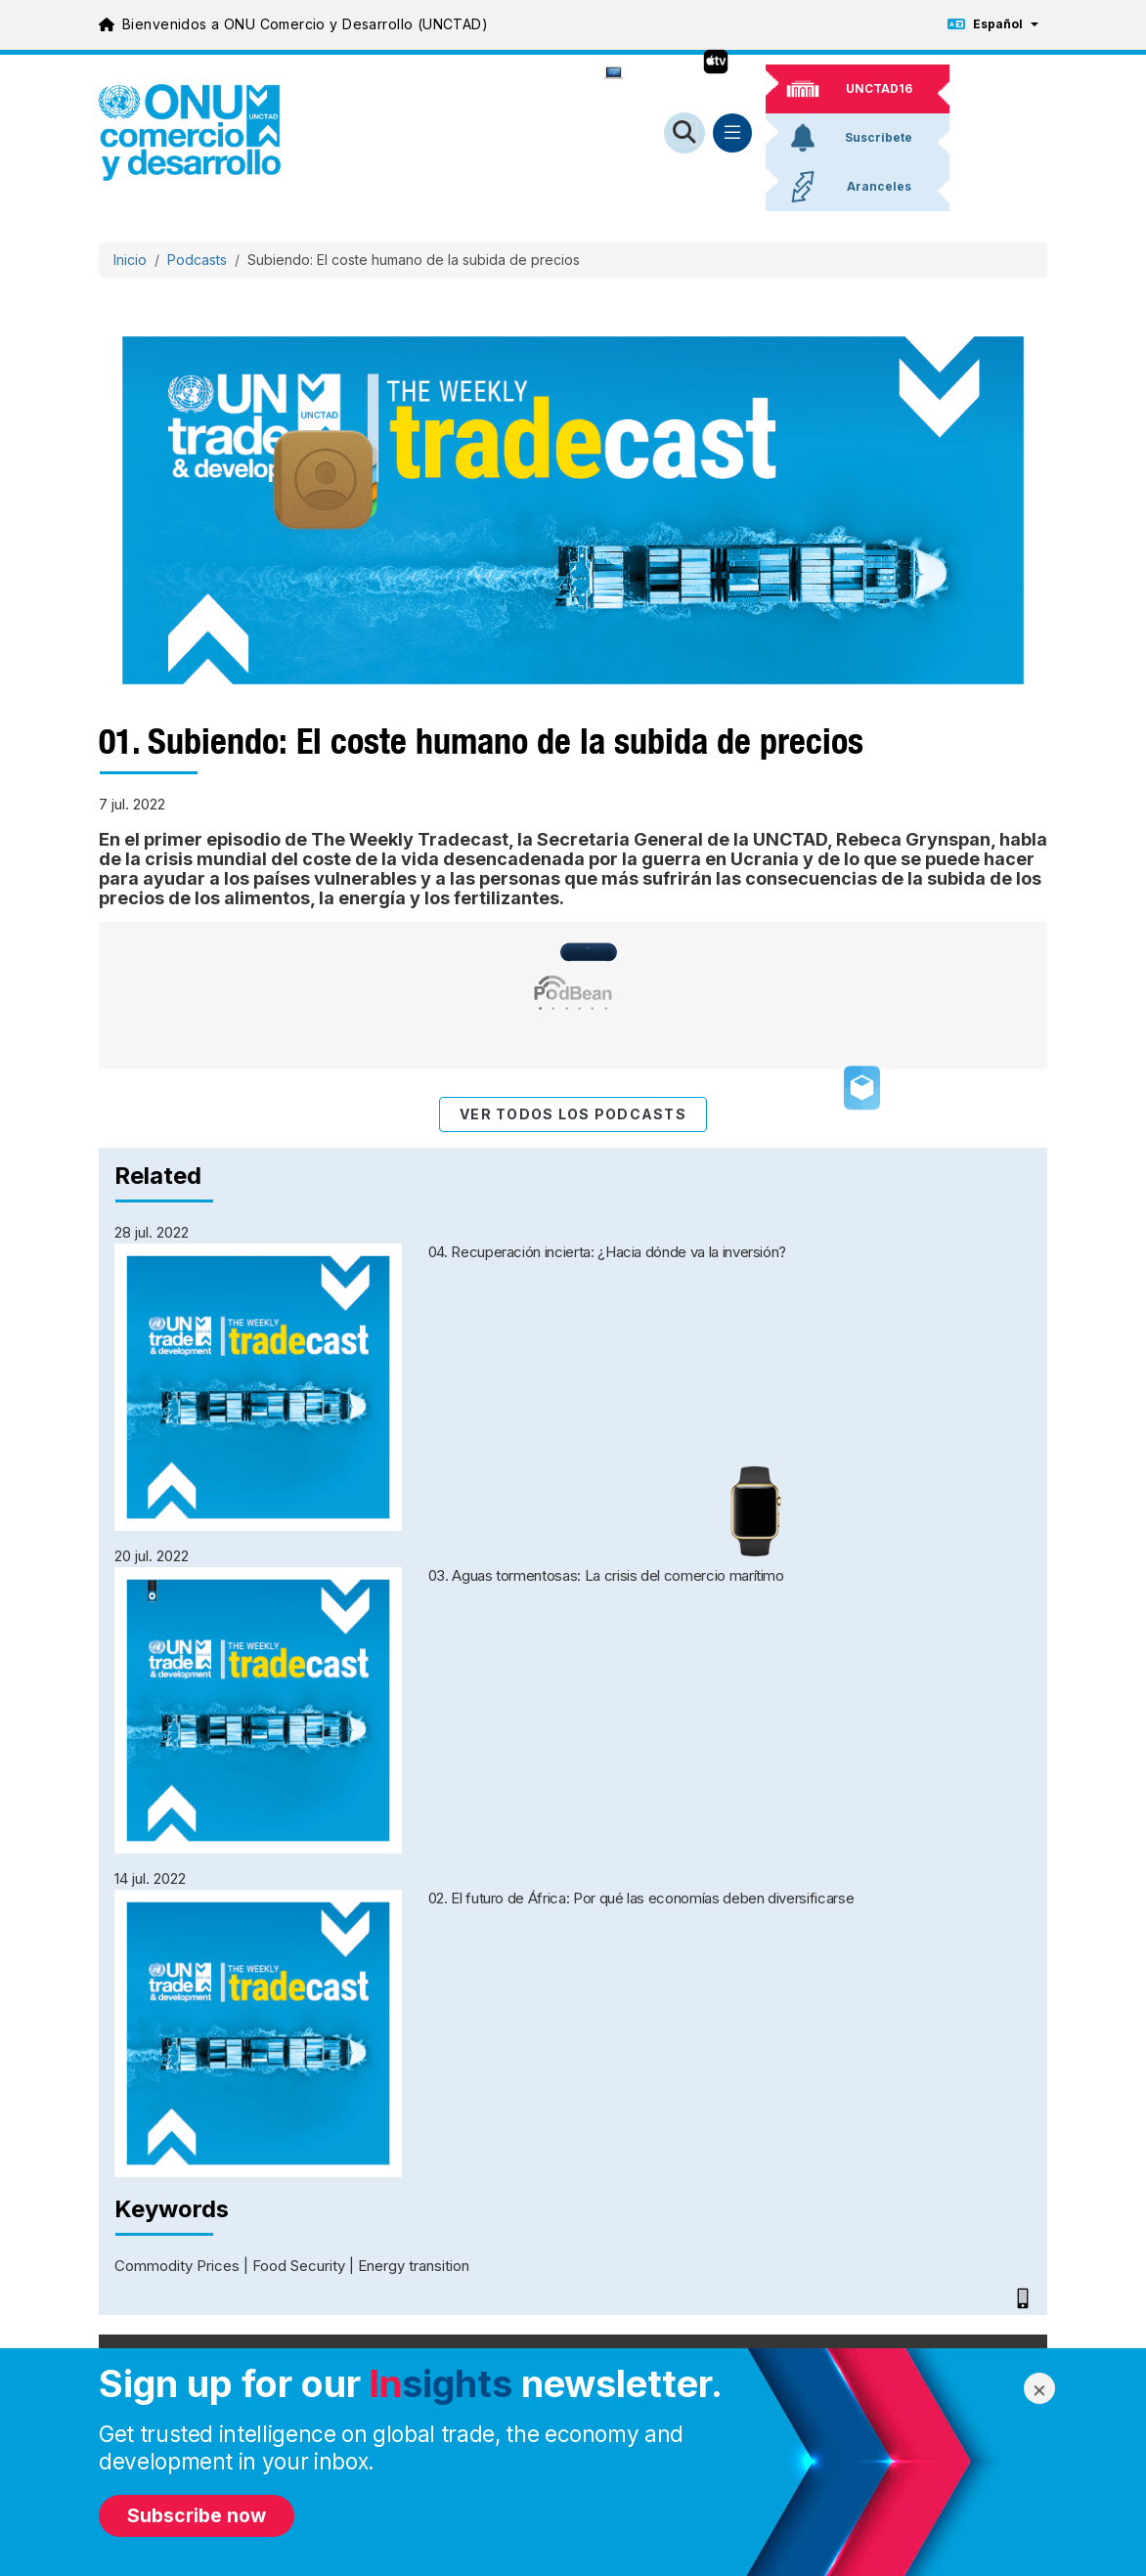  I want to click on a flatpak application package file, so click(861, 1087).